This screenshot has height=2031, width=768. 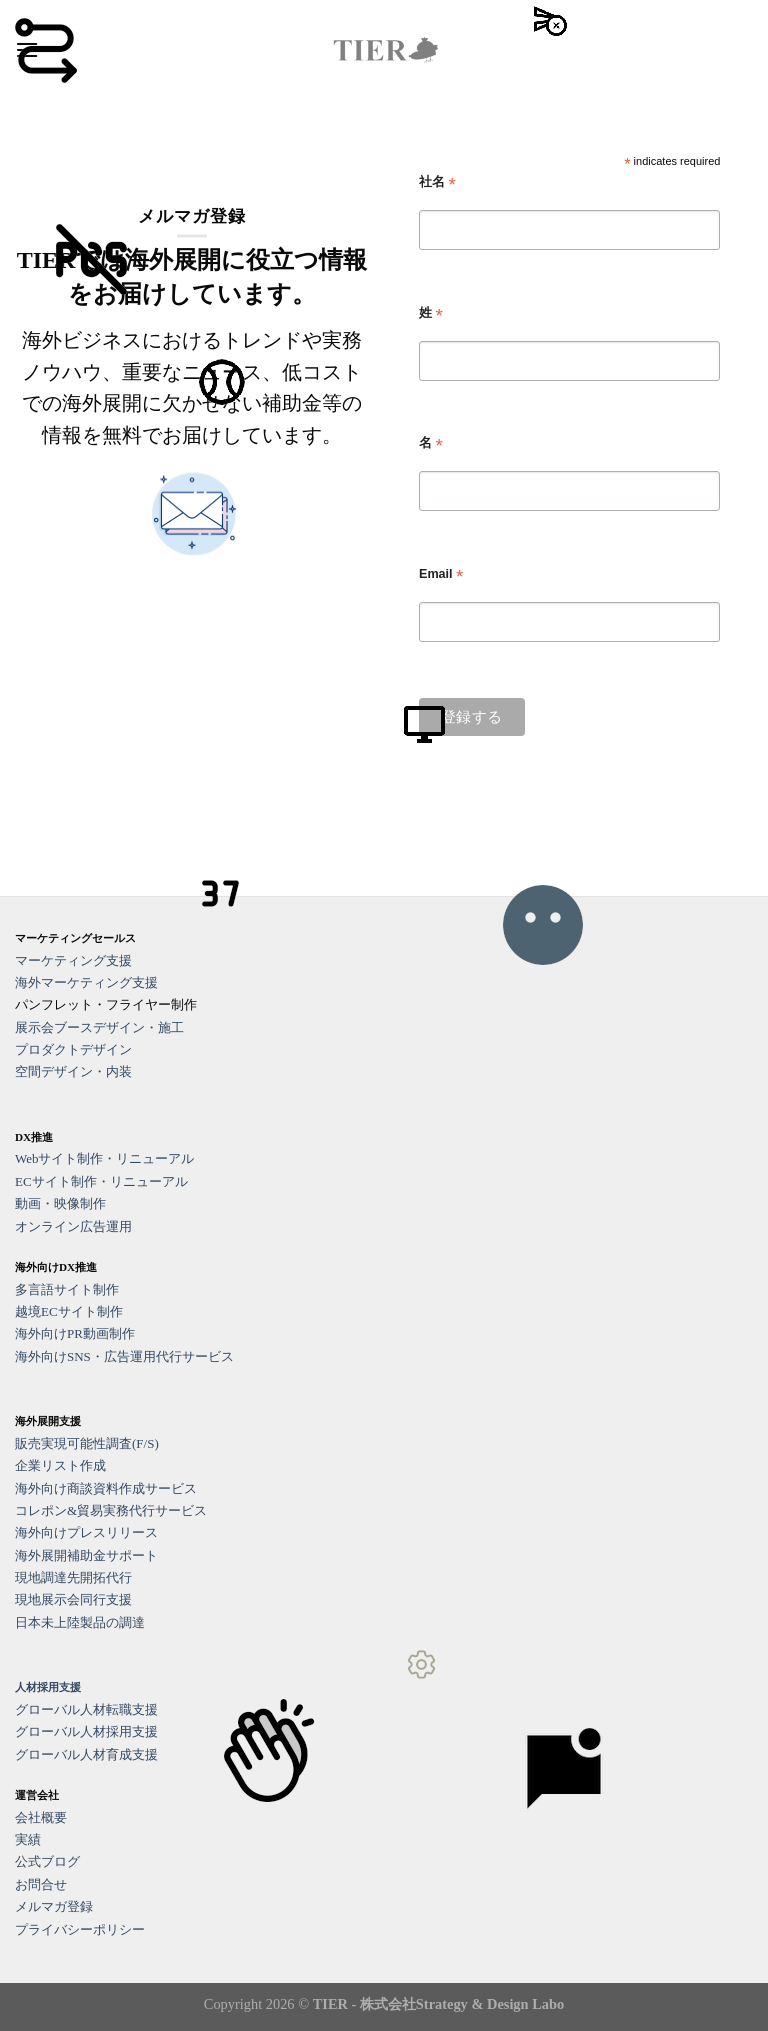 I want to click on cancel a scheduled message, so click(x=550, y=19).